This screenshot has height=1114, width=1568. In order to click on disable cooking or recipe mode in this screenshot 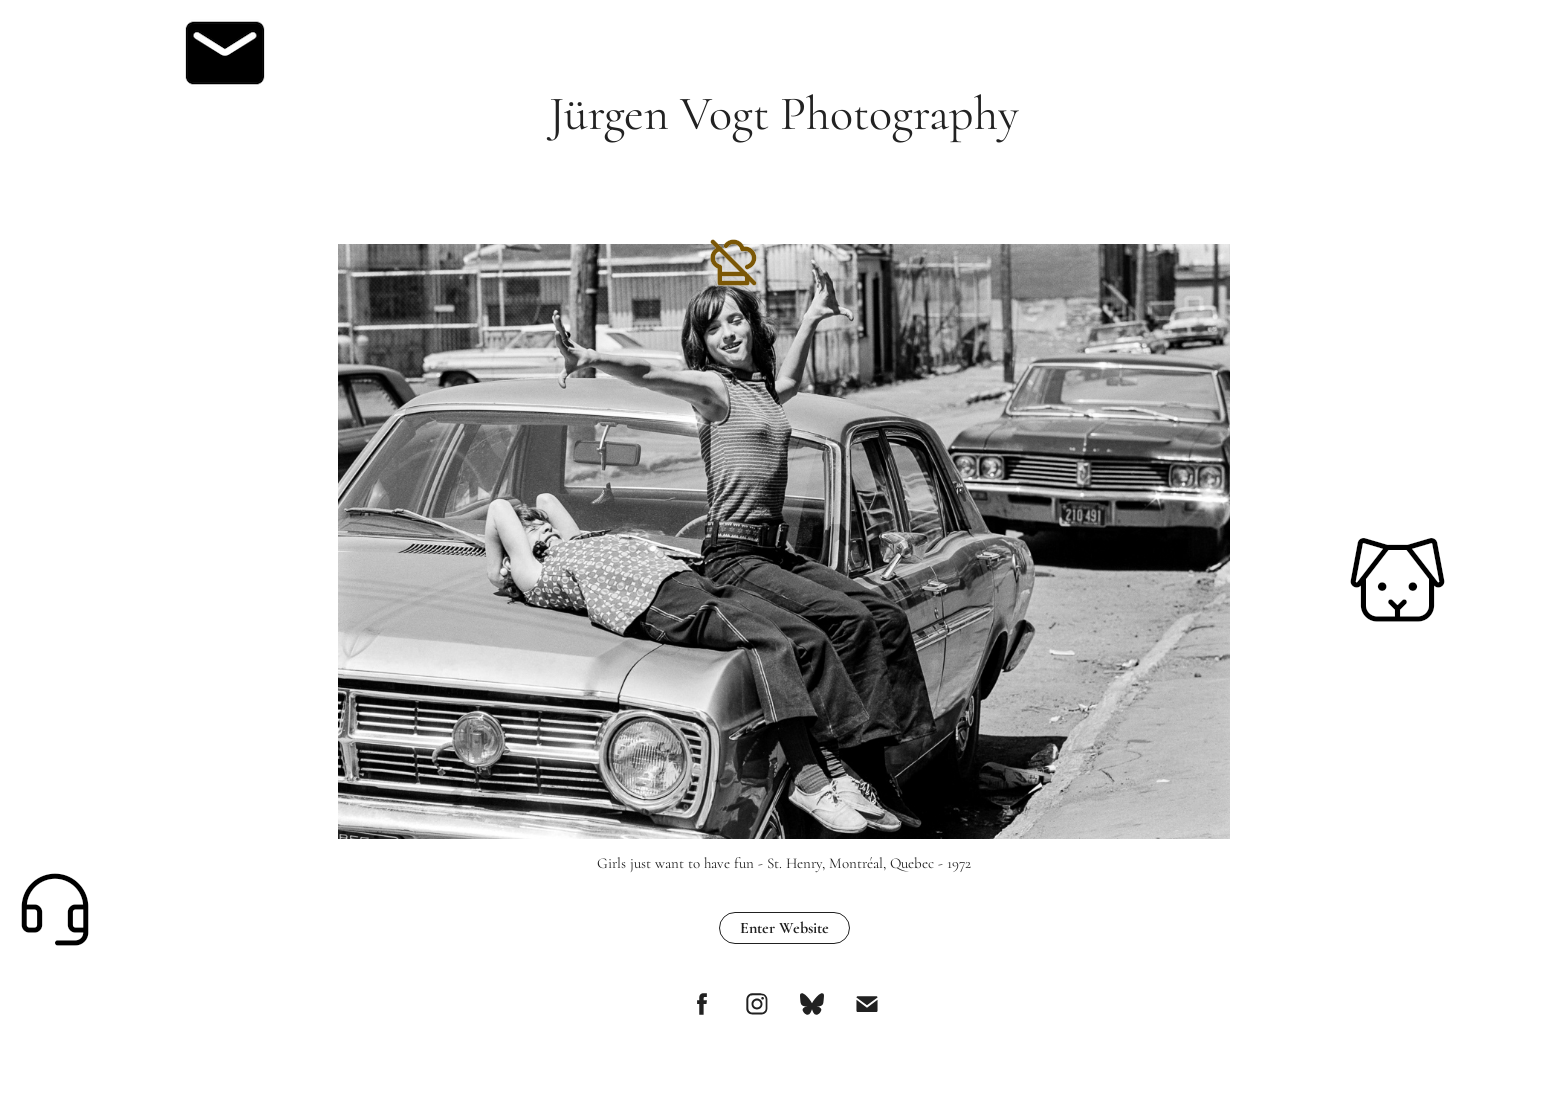, I will do `click(733, 262)`.